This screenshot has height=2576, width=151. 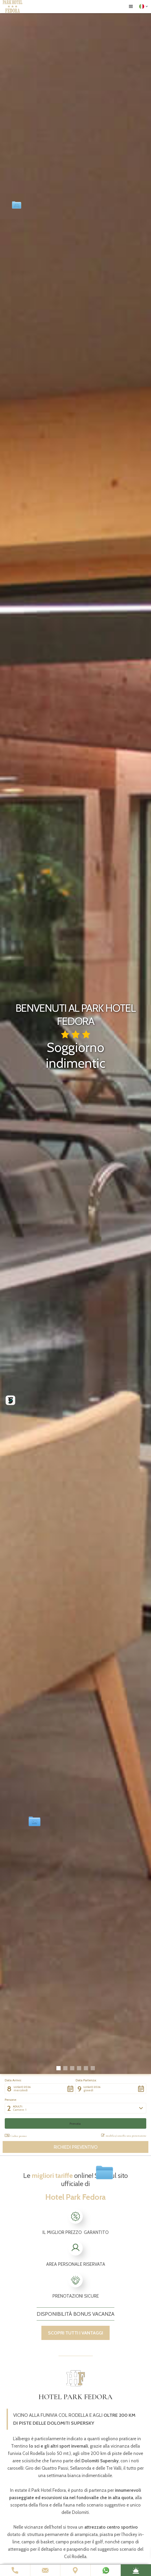 I want to click on open your pictures folder, so click(x=35, y=1821).